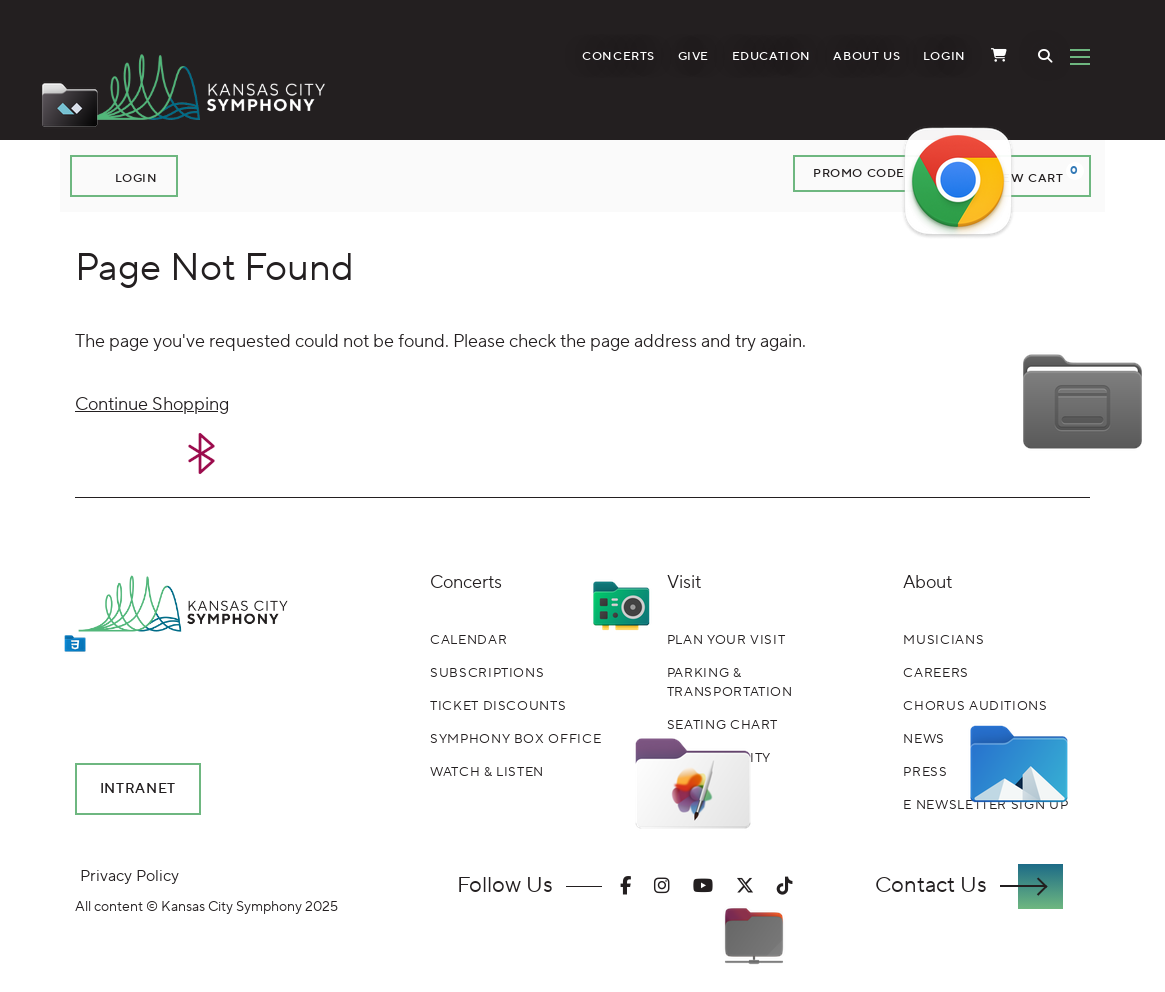 This screenshot has width=1165, height=992. I want to click on open Google Chrome browser, so click(958, 181).